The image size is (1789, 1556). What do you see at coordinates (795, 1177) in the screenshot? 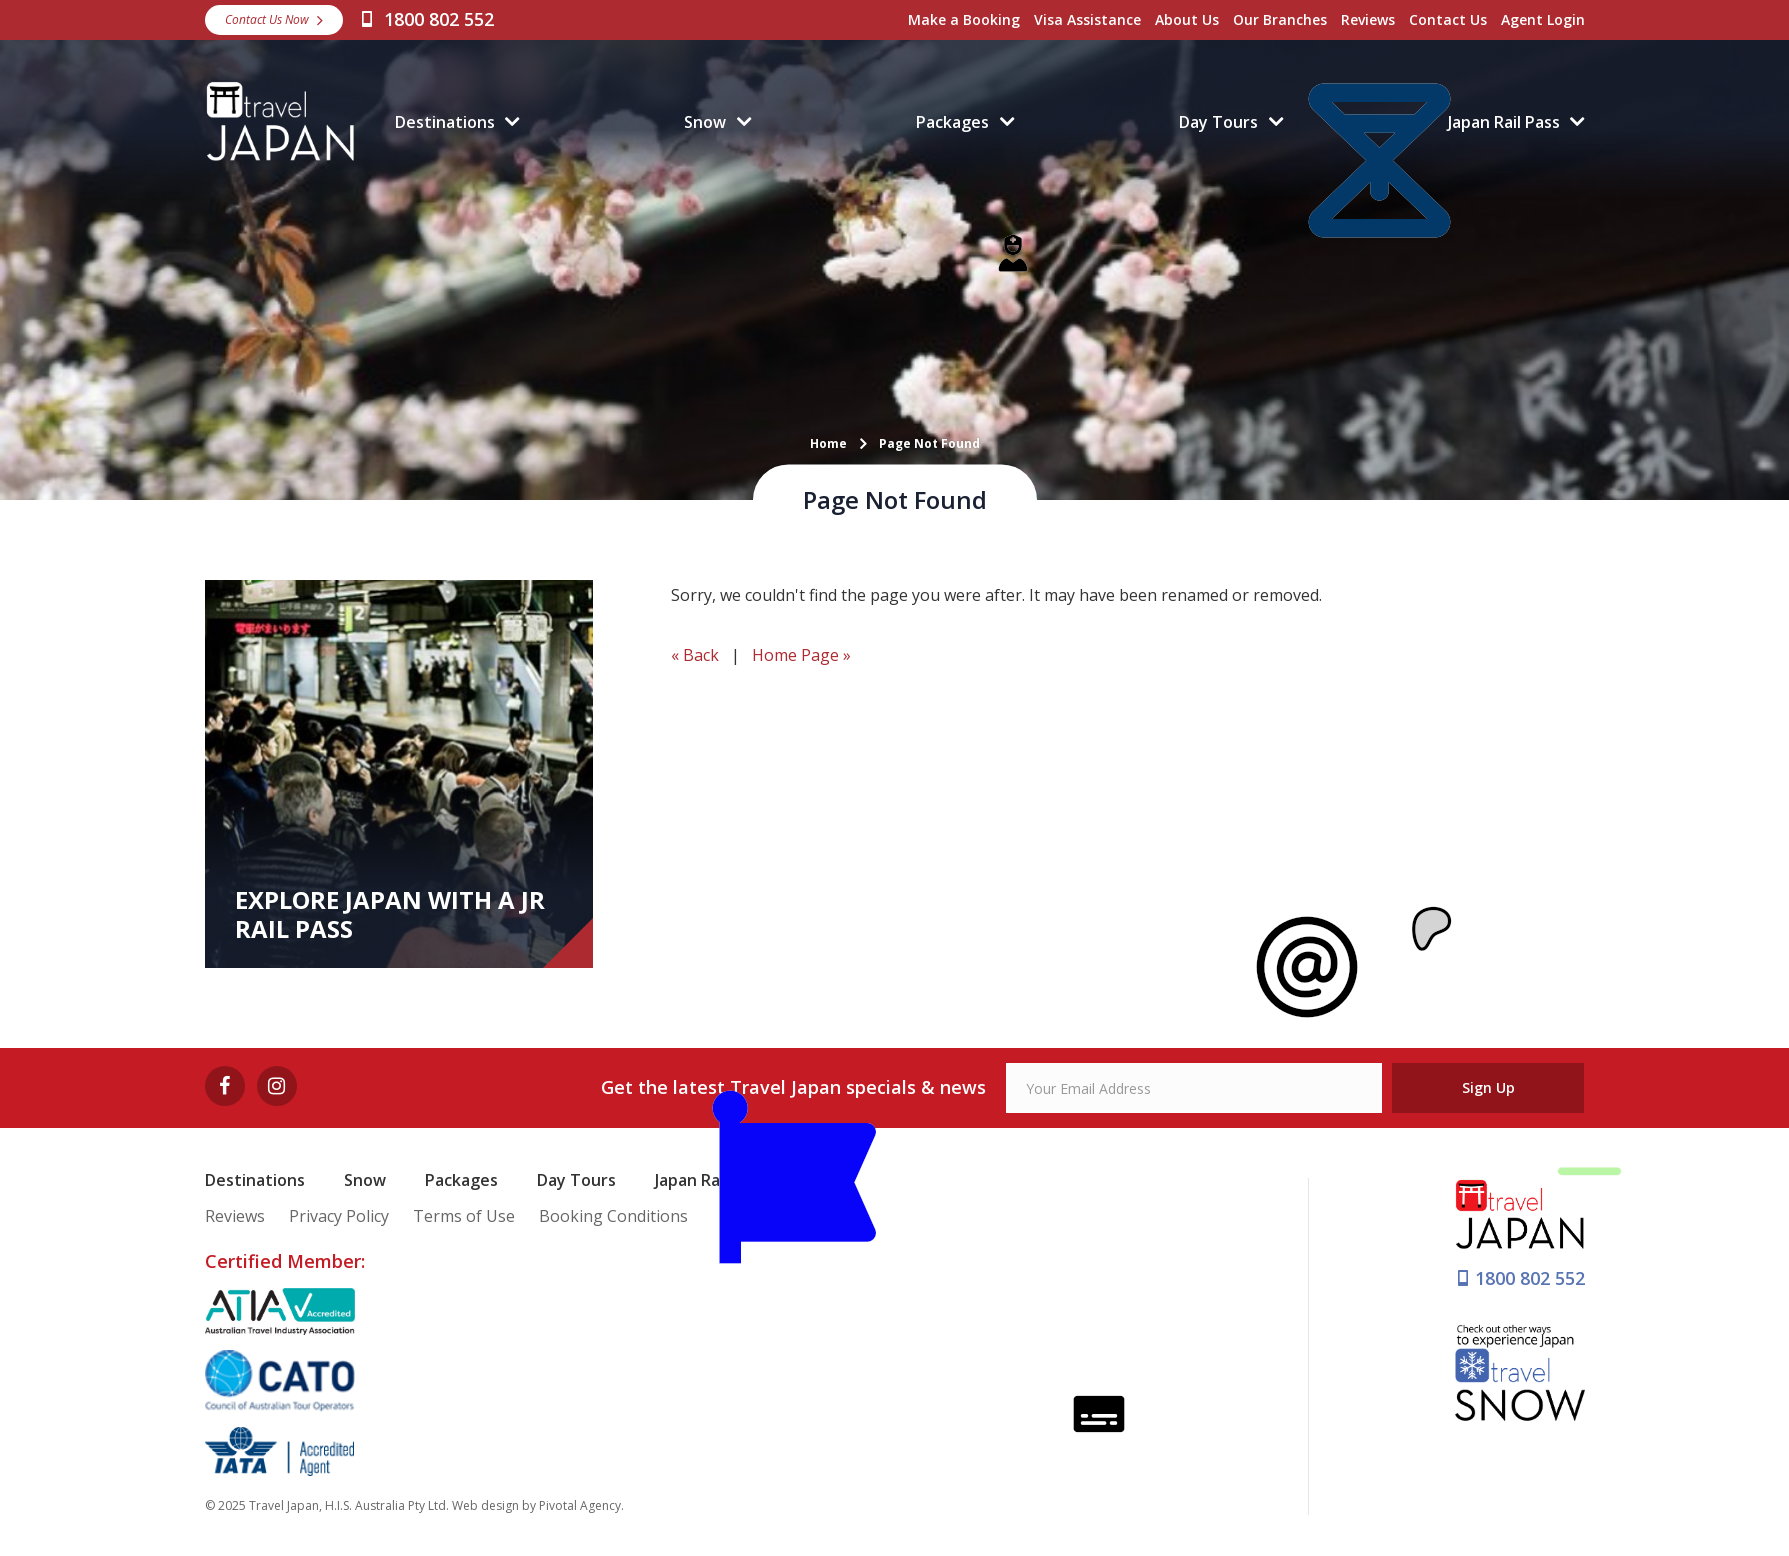
I see `flag or mark an item for review` at bounding box center [795, 1177].